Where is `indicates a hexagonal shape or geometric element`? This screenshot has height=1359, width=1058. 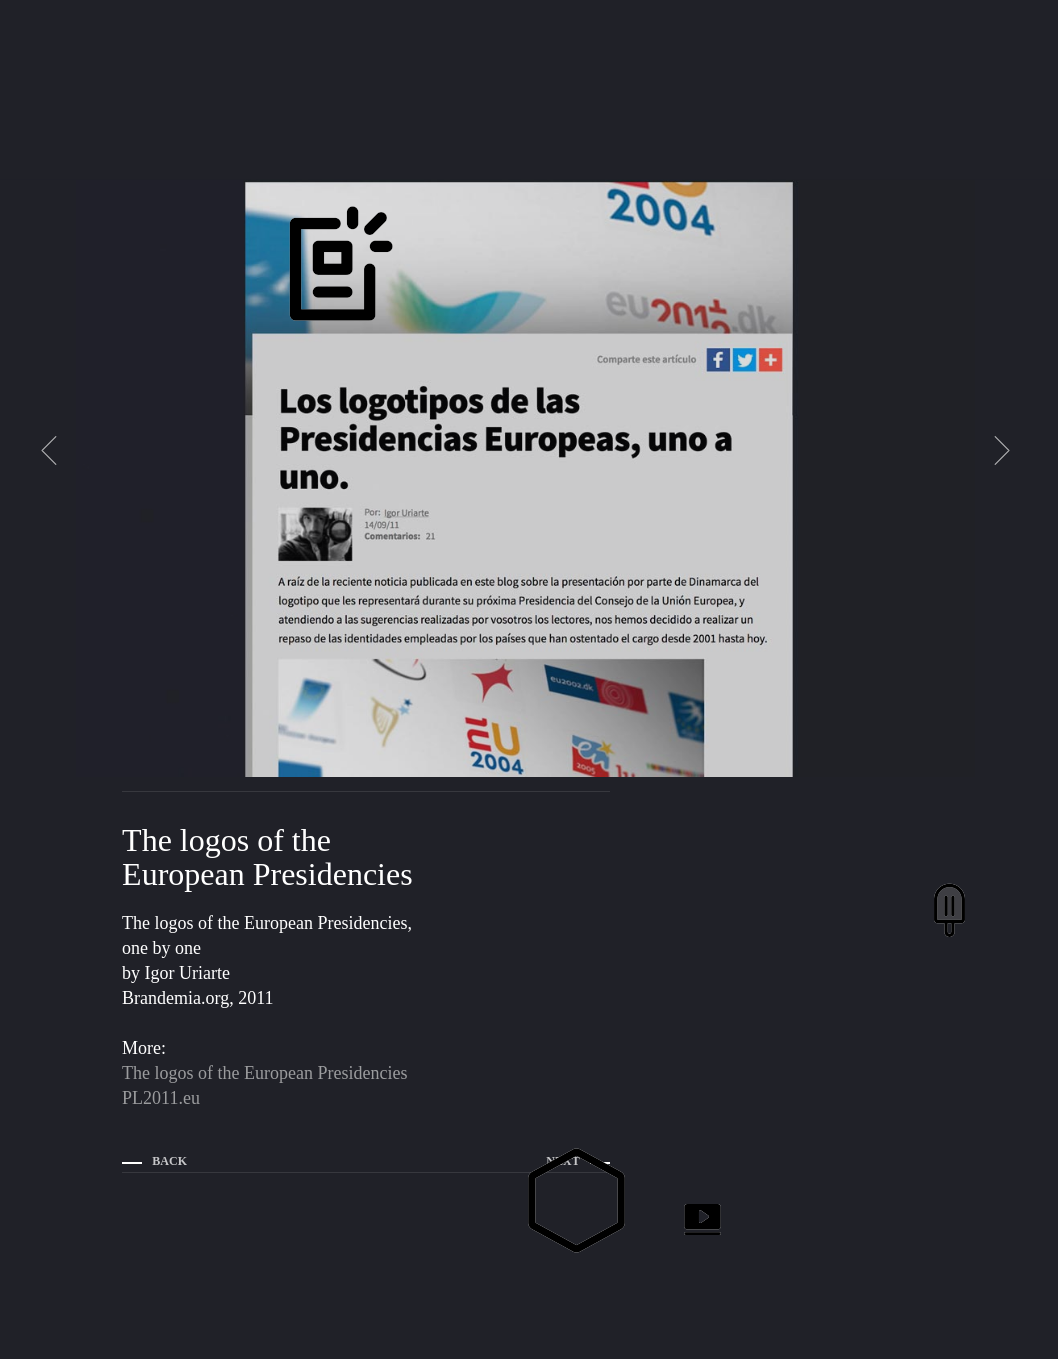 indicates a hexagonal shape or geometric element is located at coordinates (576, 1200).